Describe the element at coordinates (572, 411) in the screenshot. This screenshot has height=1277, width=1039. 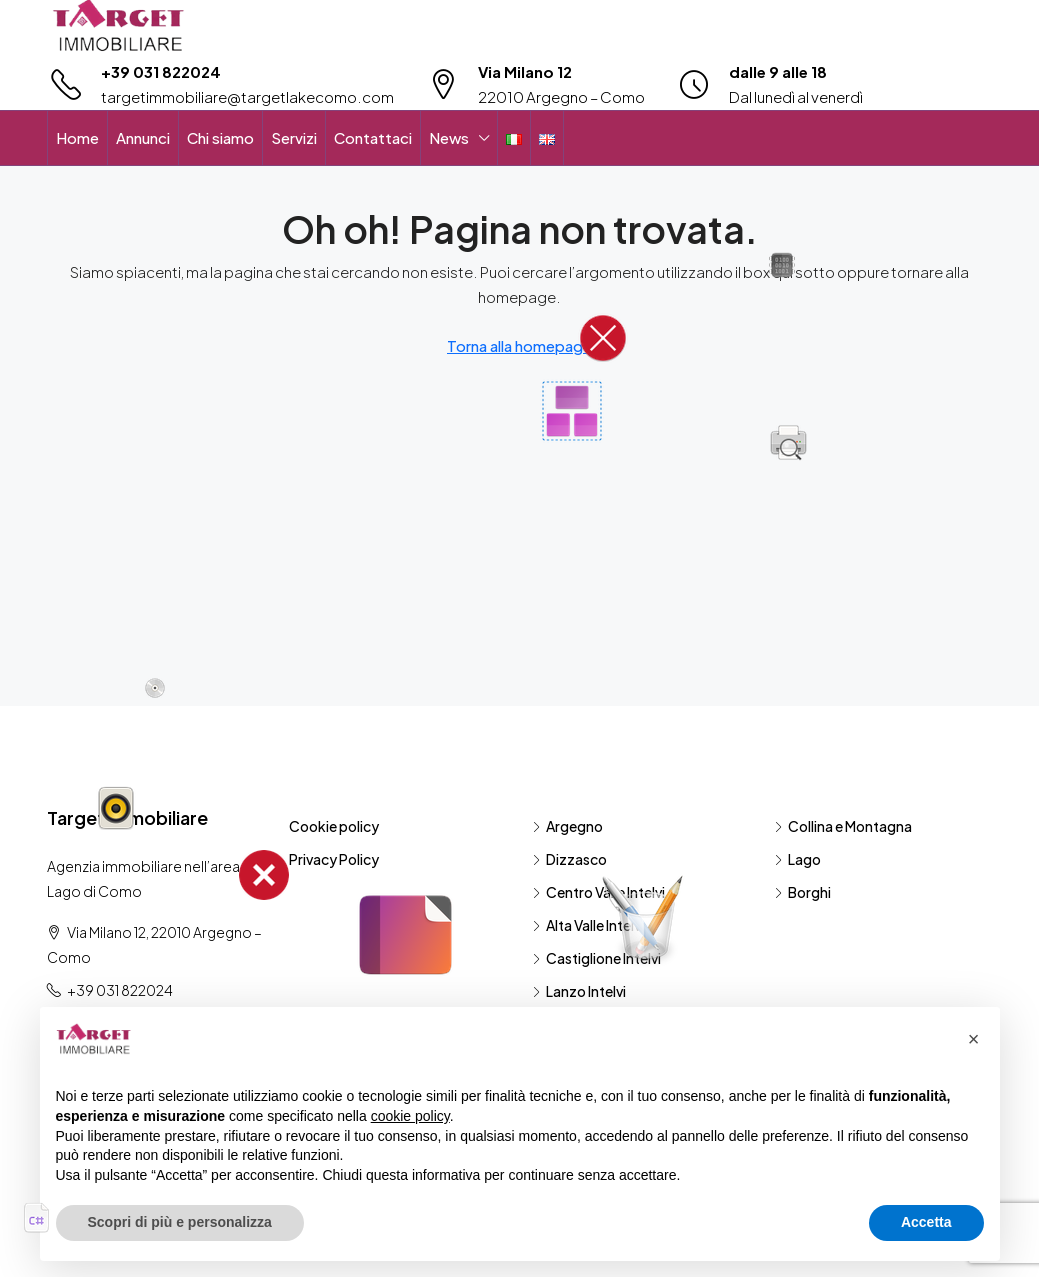
I see `select all items in the current view` at that location.